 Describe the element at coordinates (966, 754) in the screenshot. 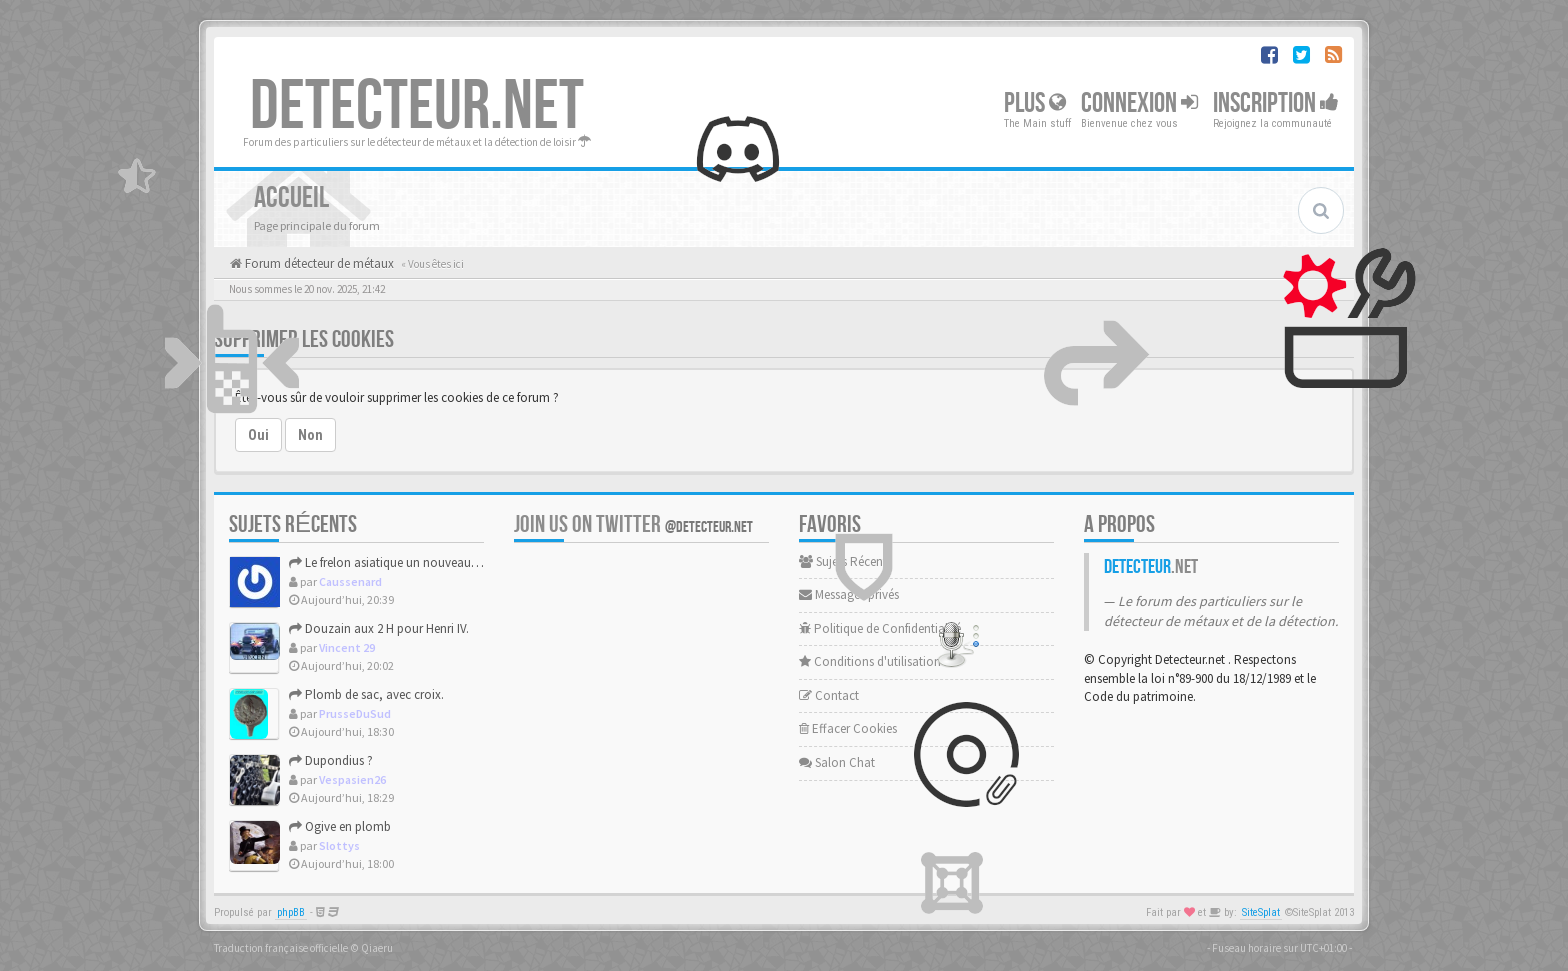

I see `attach data from optical disc` at that location.